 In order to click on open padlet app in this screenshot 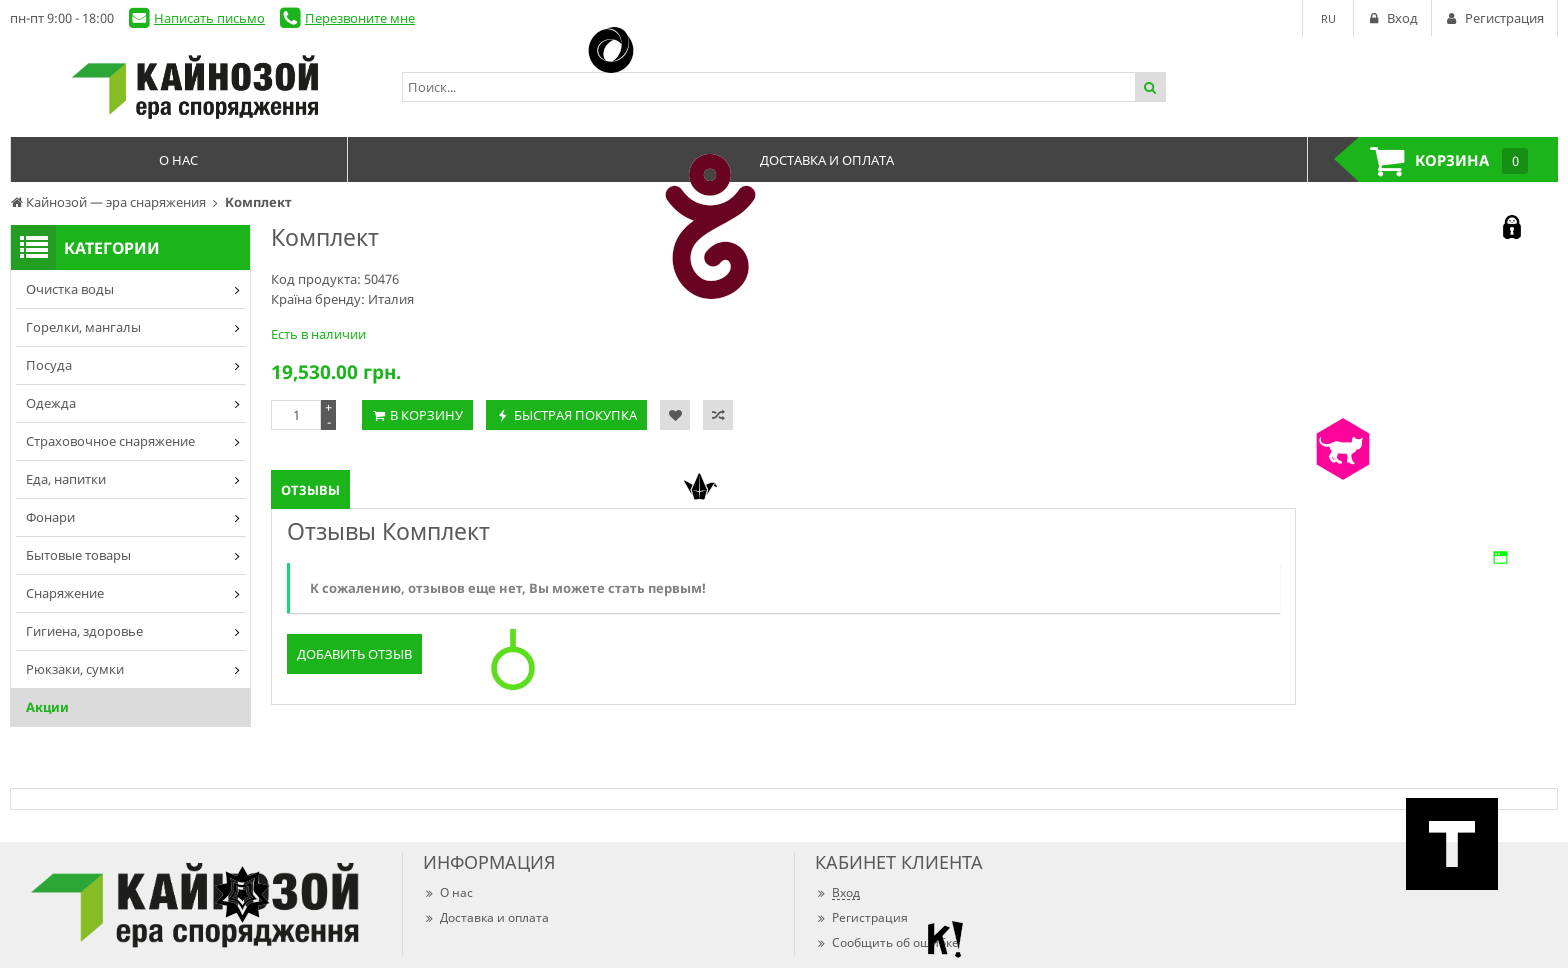, I will do `click(700, 486)`.